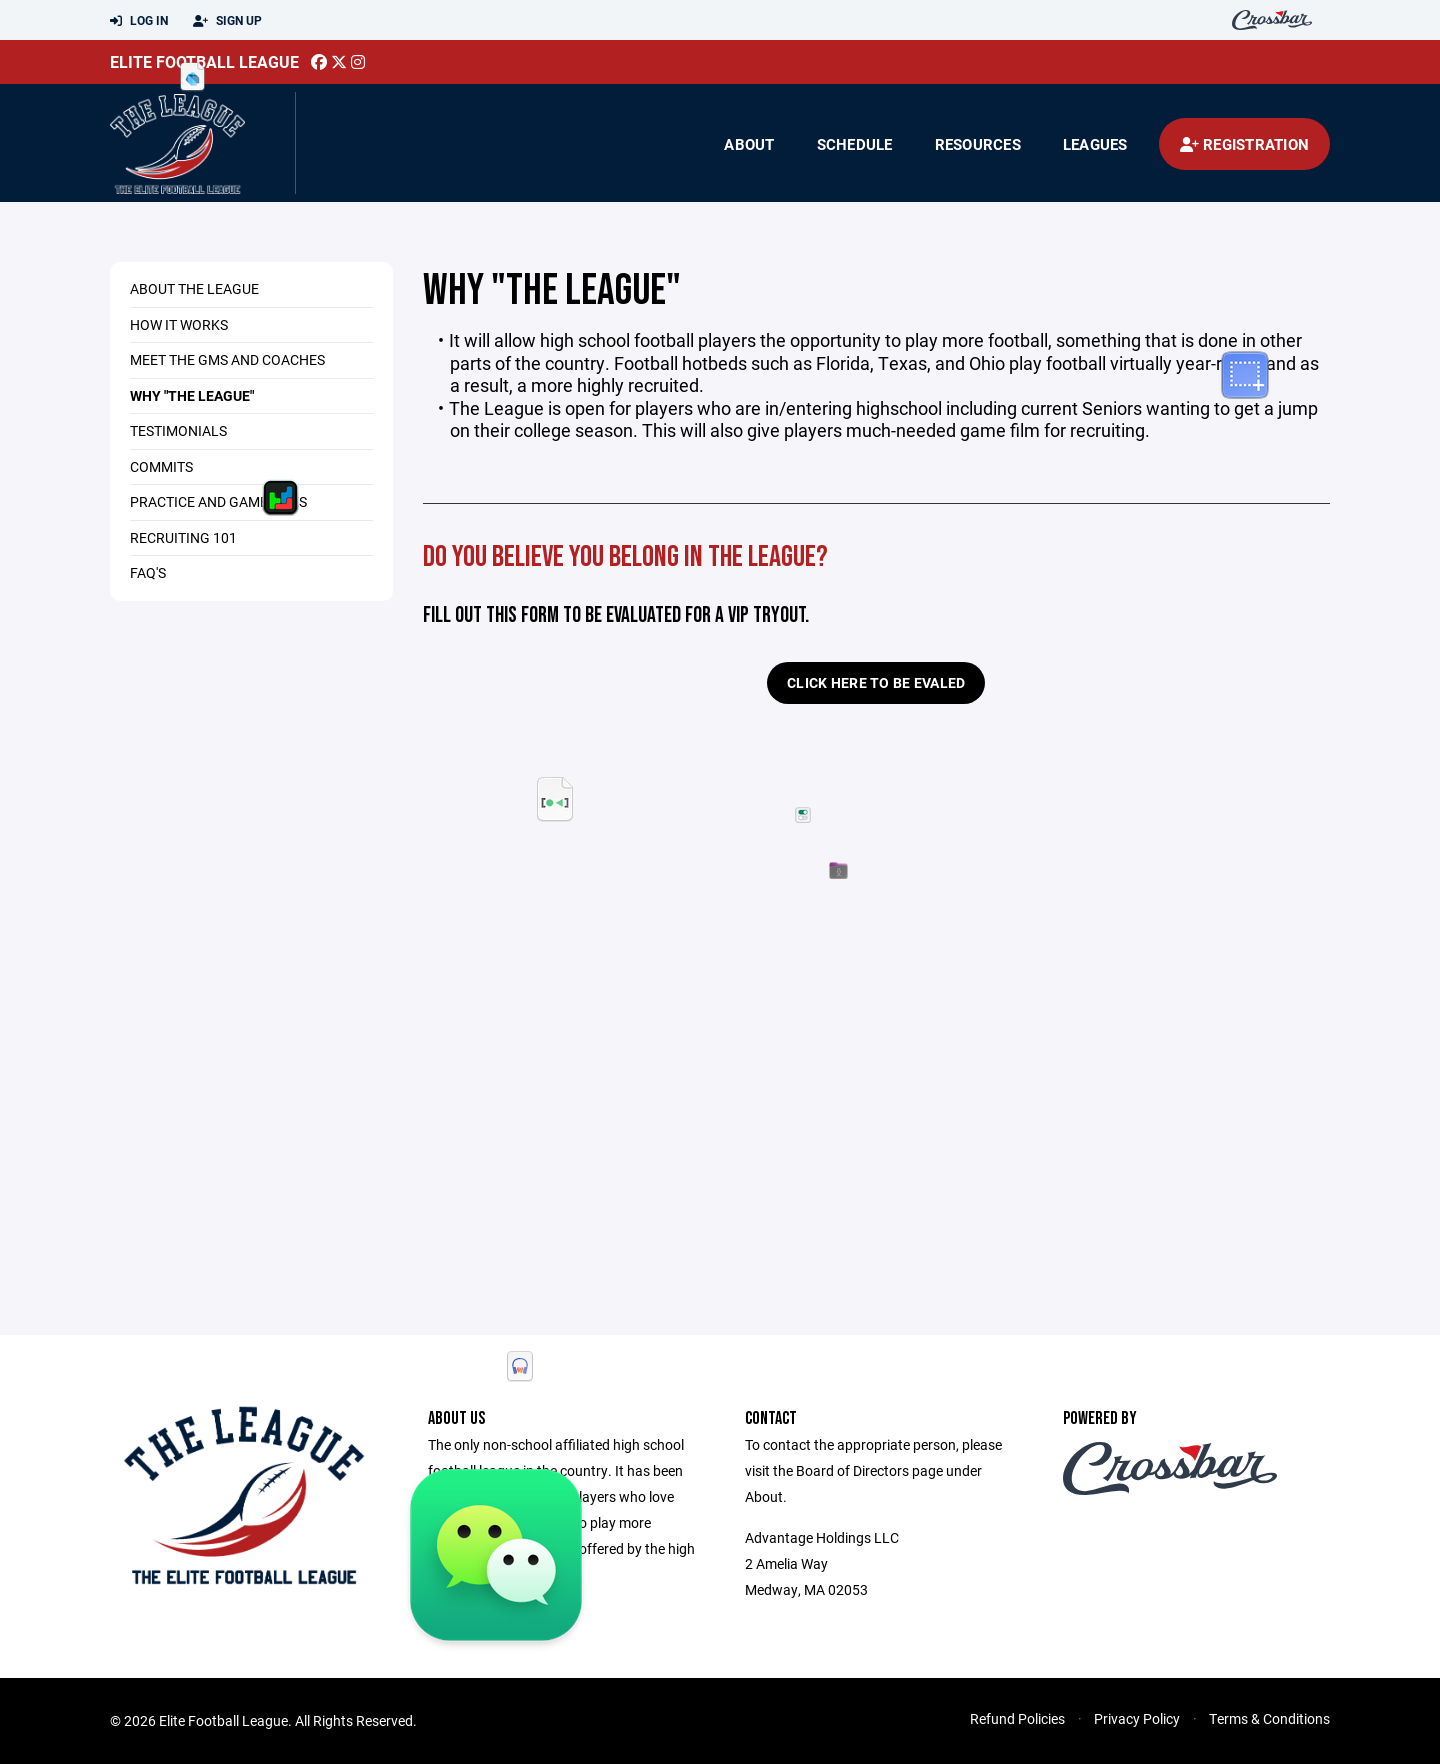  What do you see at coordinates (555, 799) in the screenshot?
I see `systemd unit configuration file` at bounding box center [555, 799].